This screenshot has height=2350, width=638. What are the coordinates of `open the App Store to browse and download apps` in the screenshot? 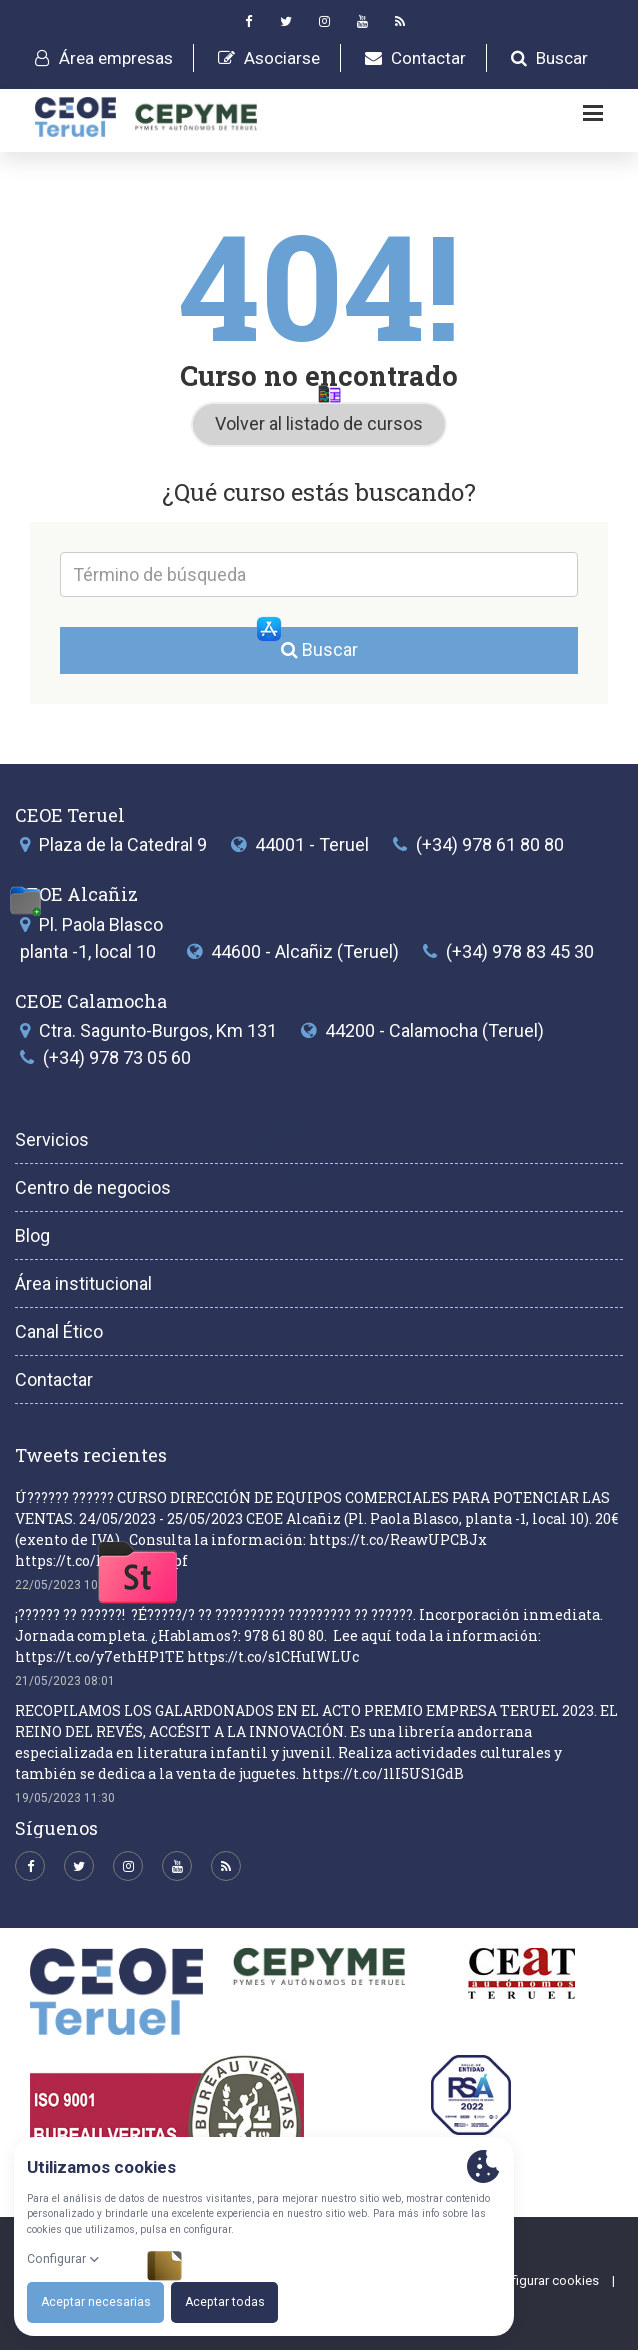 It's located at (269, 629).